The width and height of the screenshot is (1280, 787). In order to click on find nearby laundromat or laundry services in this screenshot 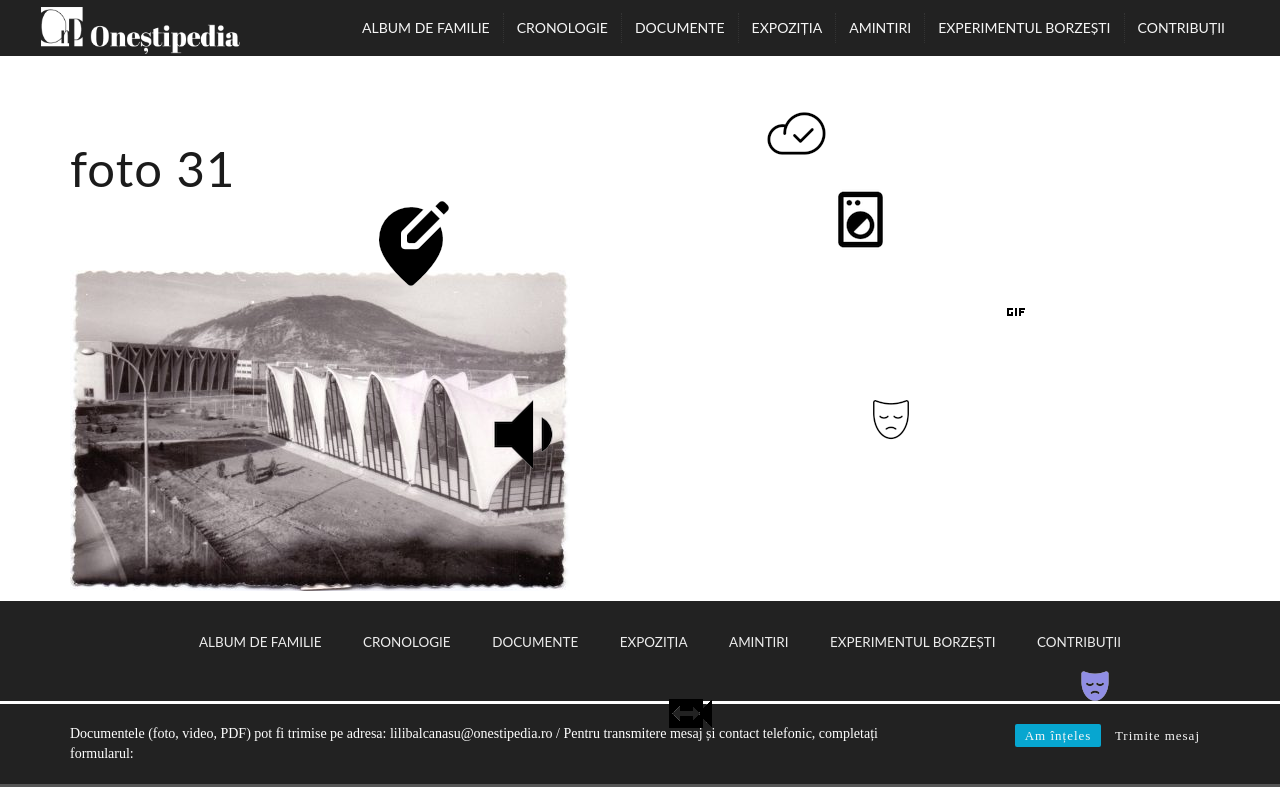, I will do `click(860, 219)`.